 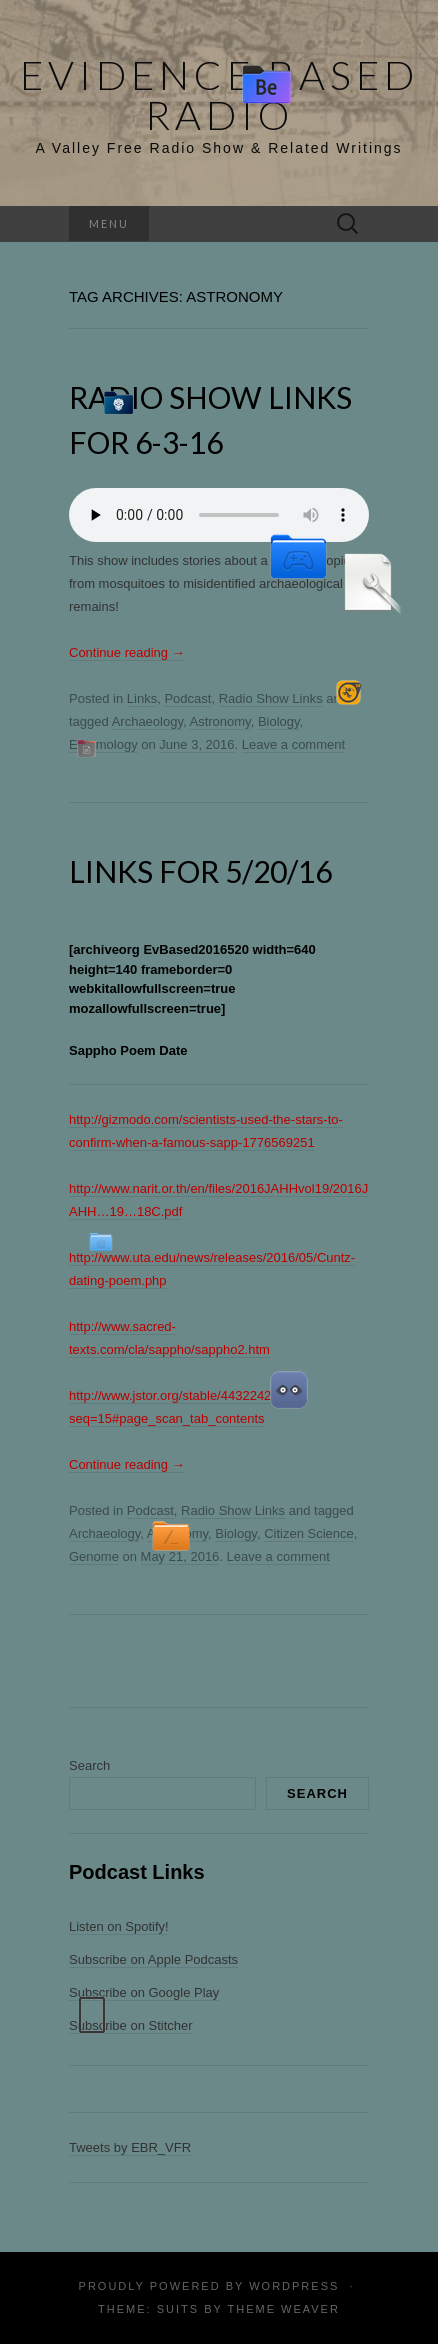 What do you see at coordinates (171, 1536) in the screenshot?
I see `access the root directory` at bounding box center [171, 1536].